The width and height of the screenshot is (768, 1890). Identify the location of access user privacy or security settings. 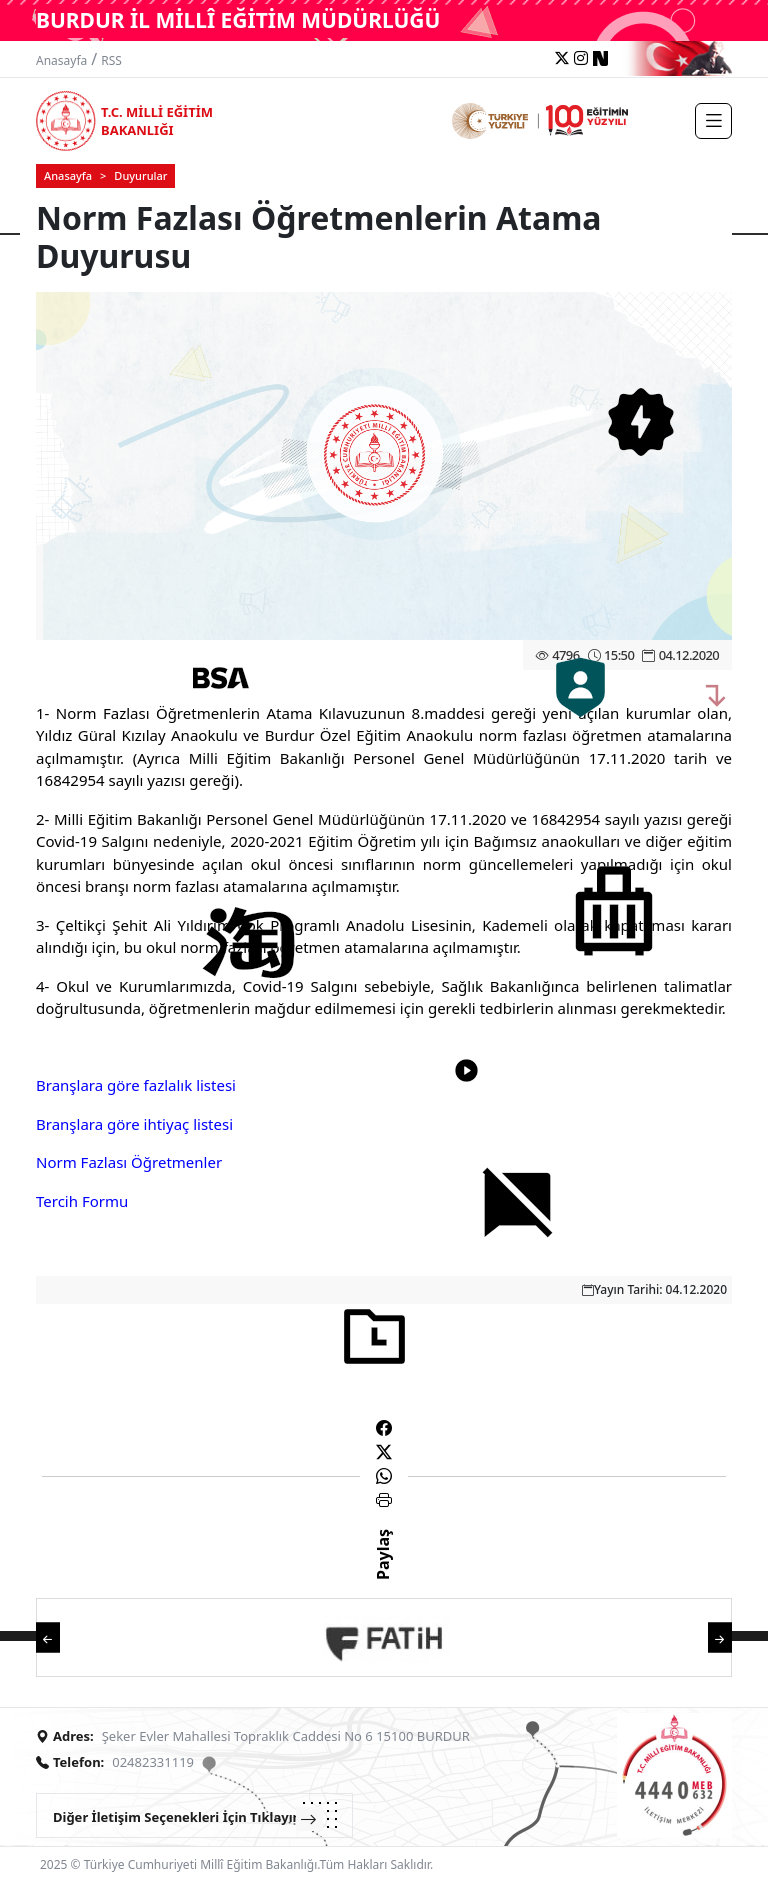
(580, 687).